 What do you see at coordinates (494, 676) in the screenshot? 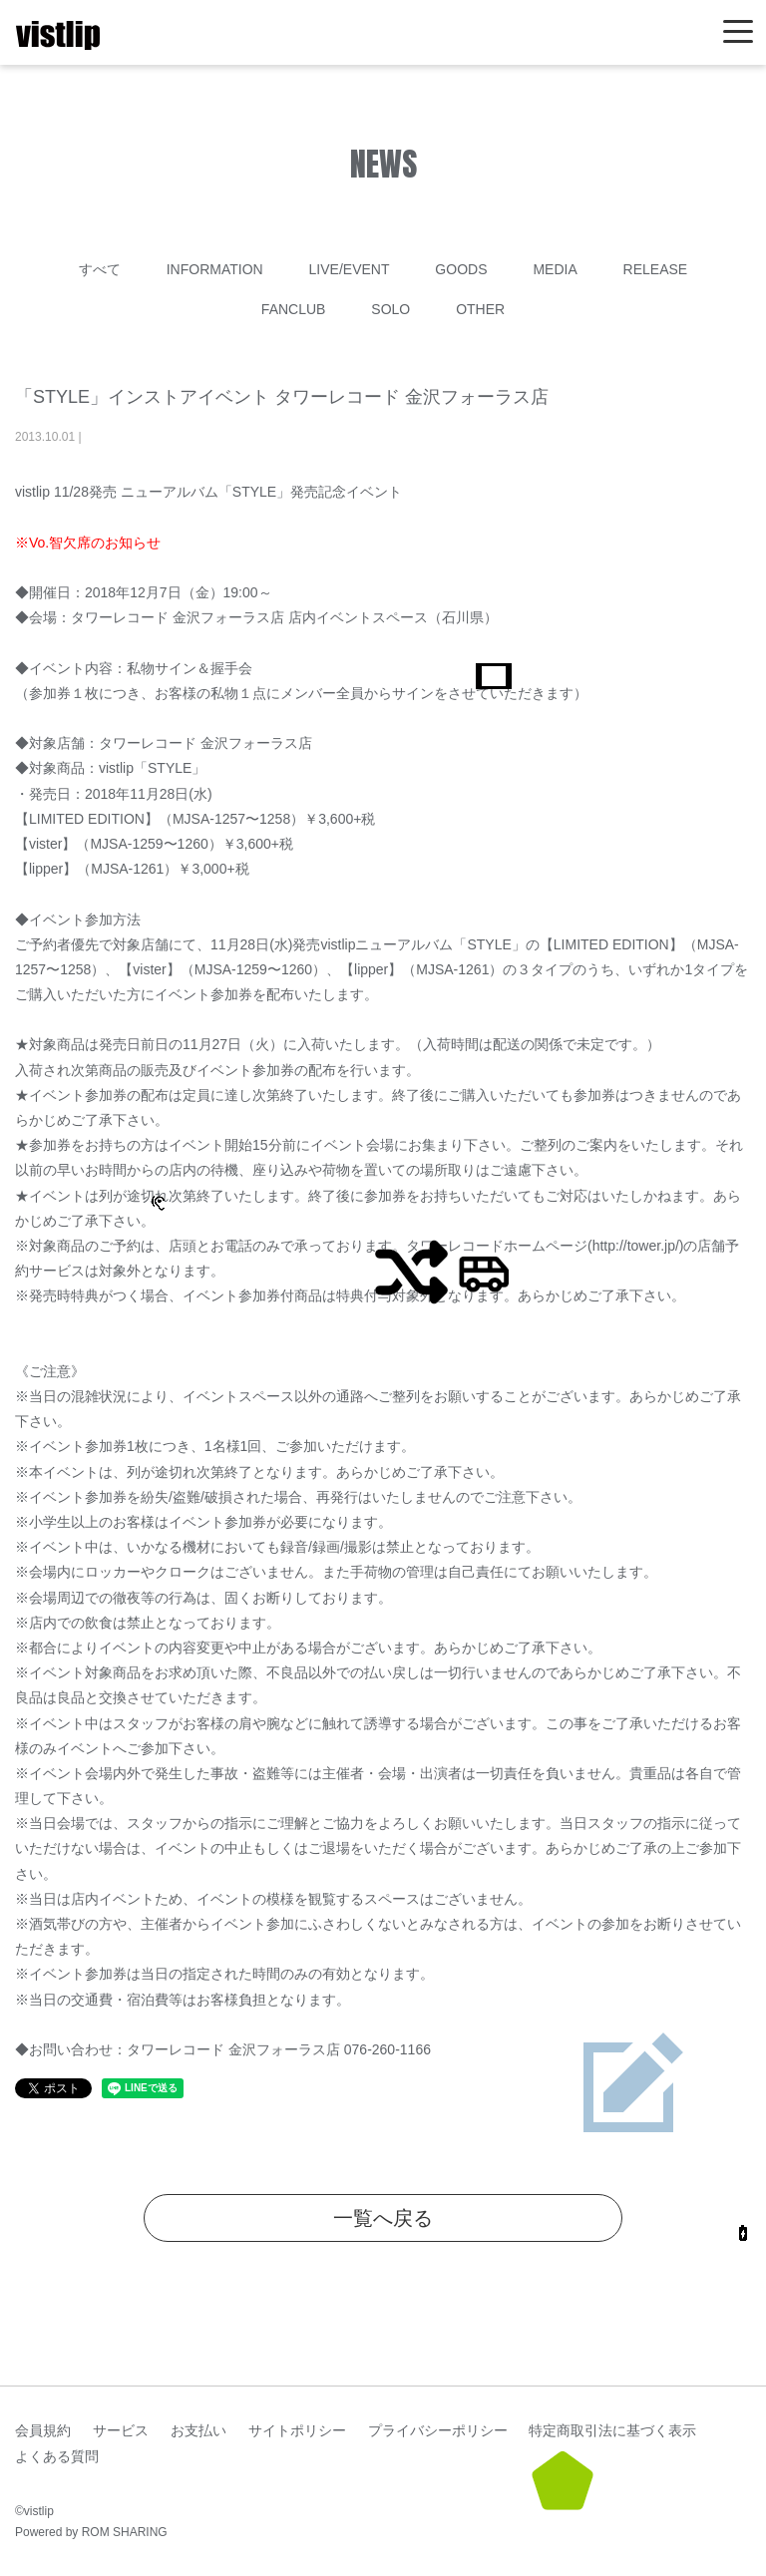
I see `switch to tablet view or layout` at bounding box center [494, 676].